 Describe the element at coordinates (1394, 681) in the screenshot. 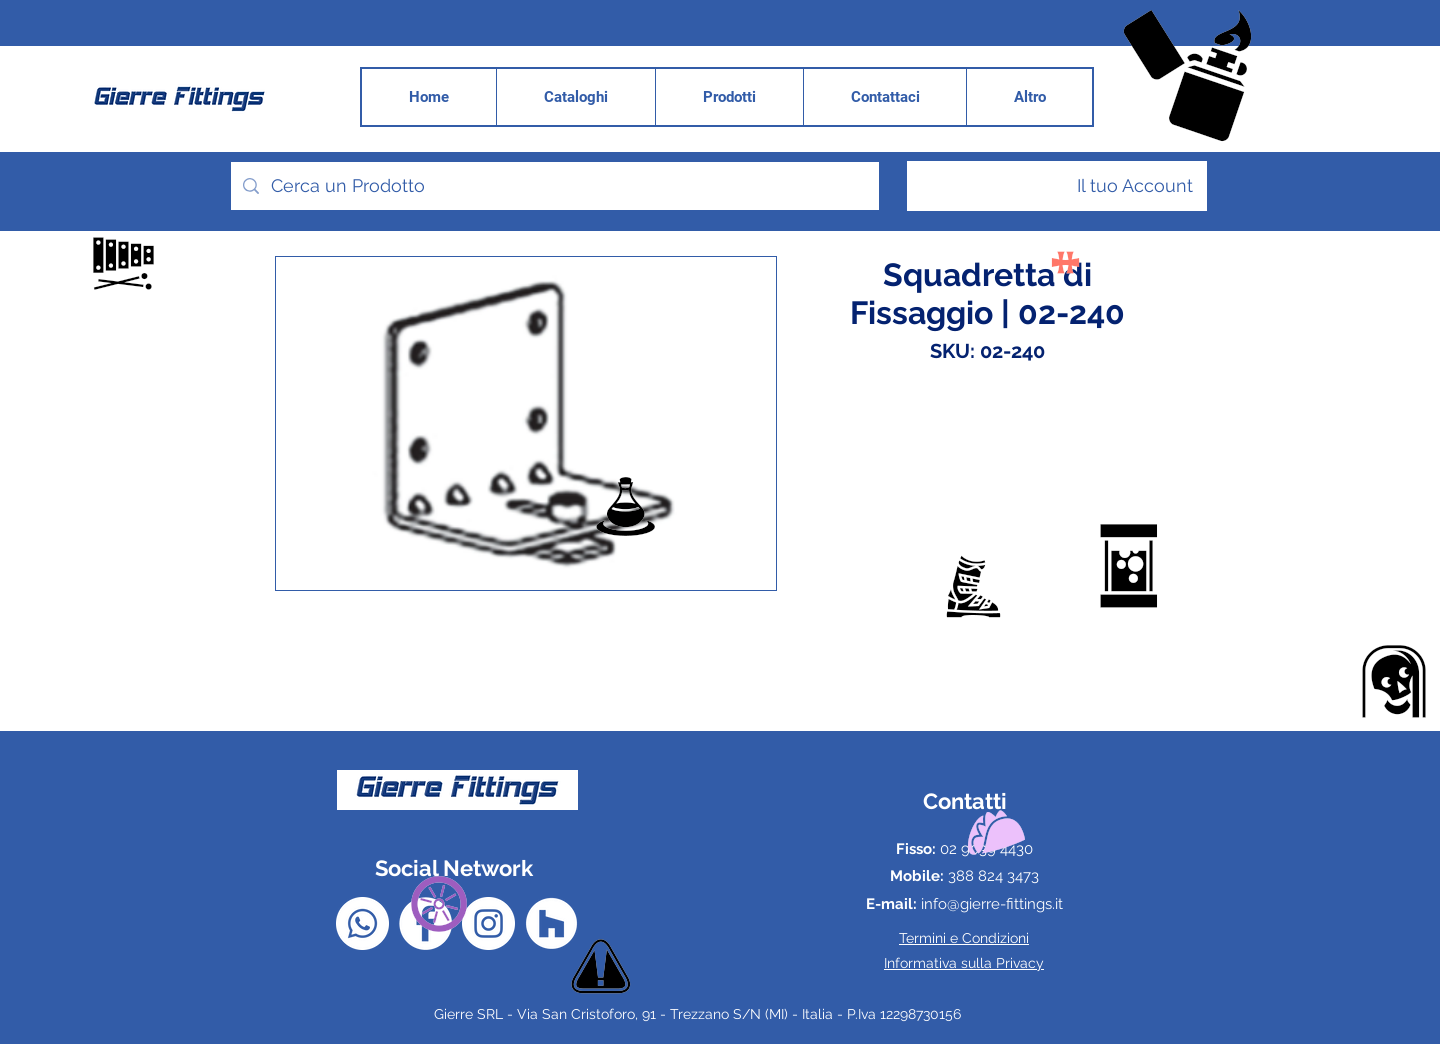

I see `view collected specimens or curiosities` at that location.